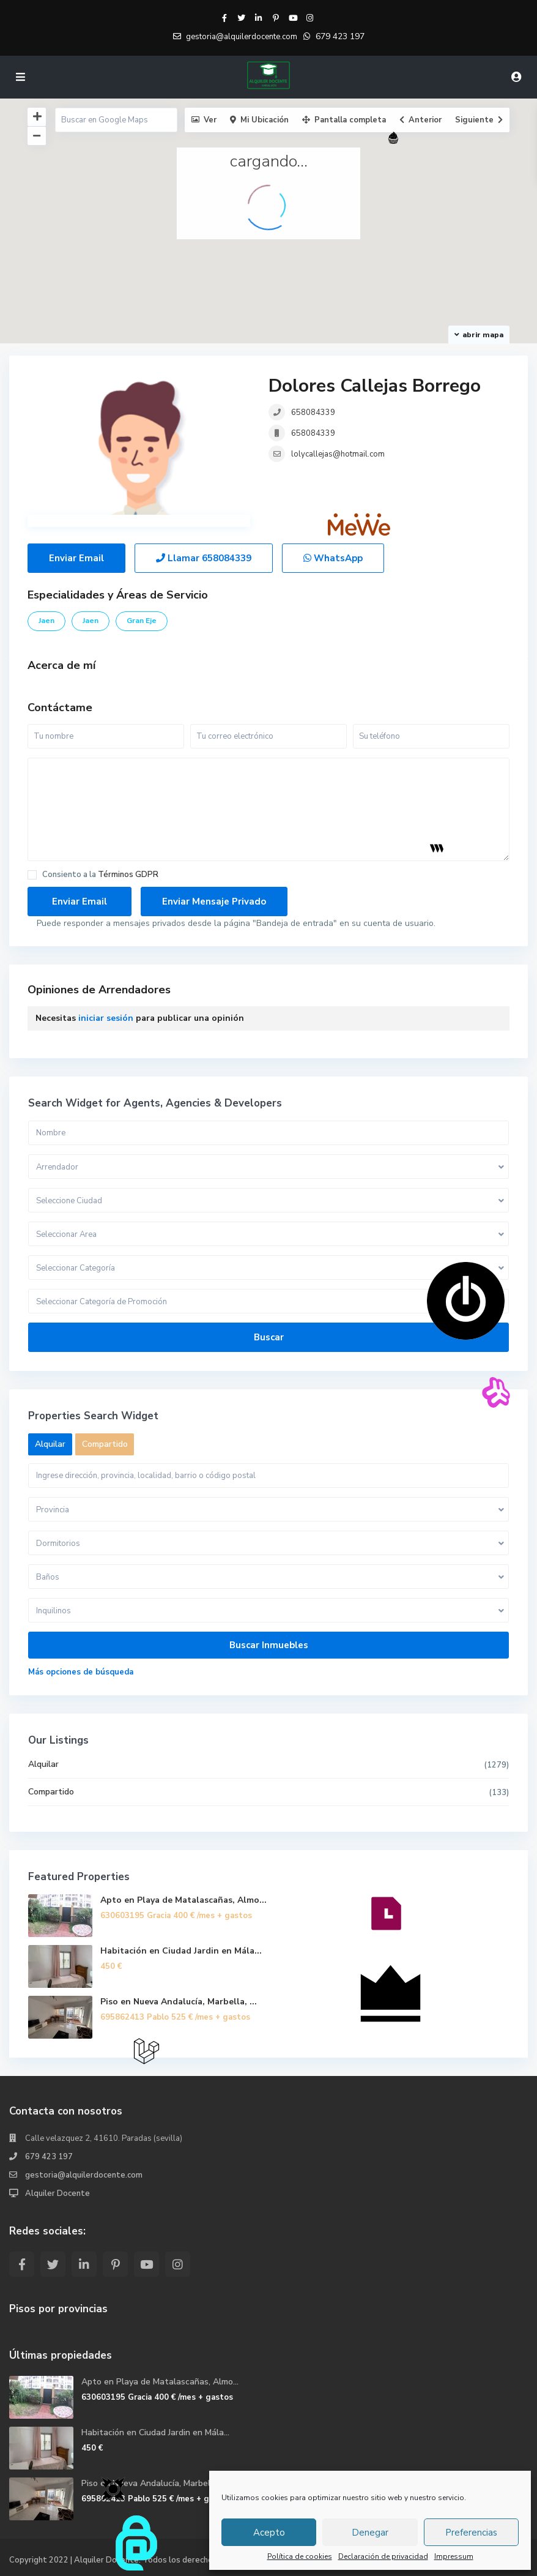  Describe the element at coordinates (113, 2489) in the screenshot. I see `sith order logo from star wars` at that location.